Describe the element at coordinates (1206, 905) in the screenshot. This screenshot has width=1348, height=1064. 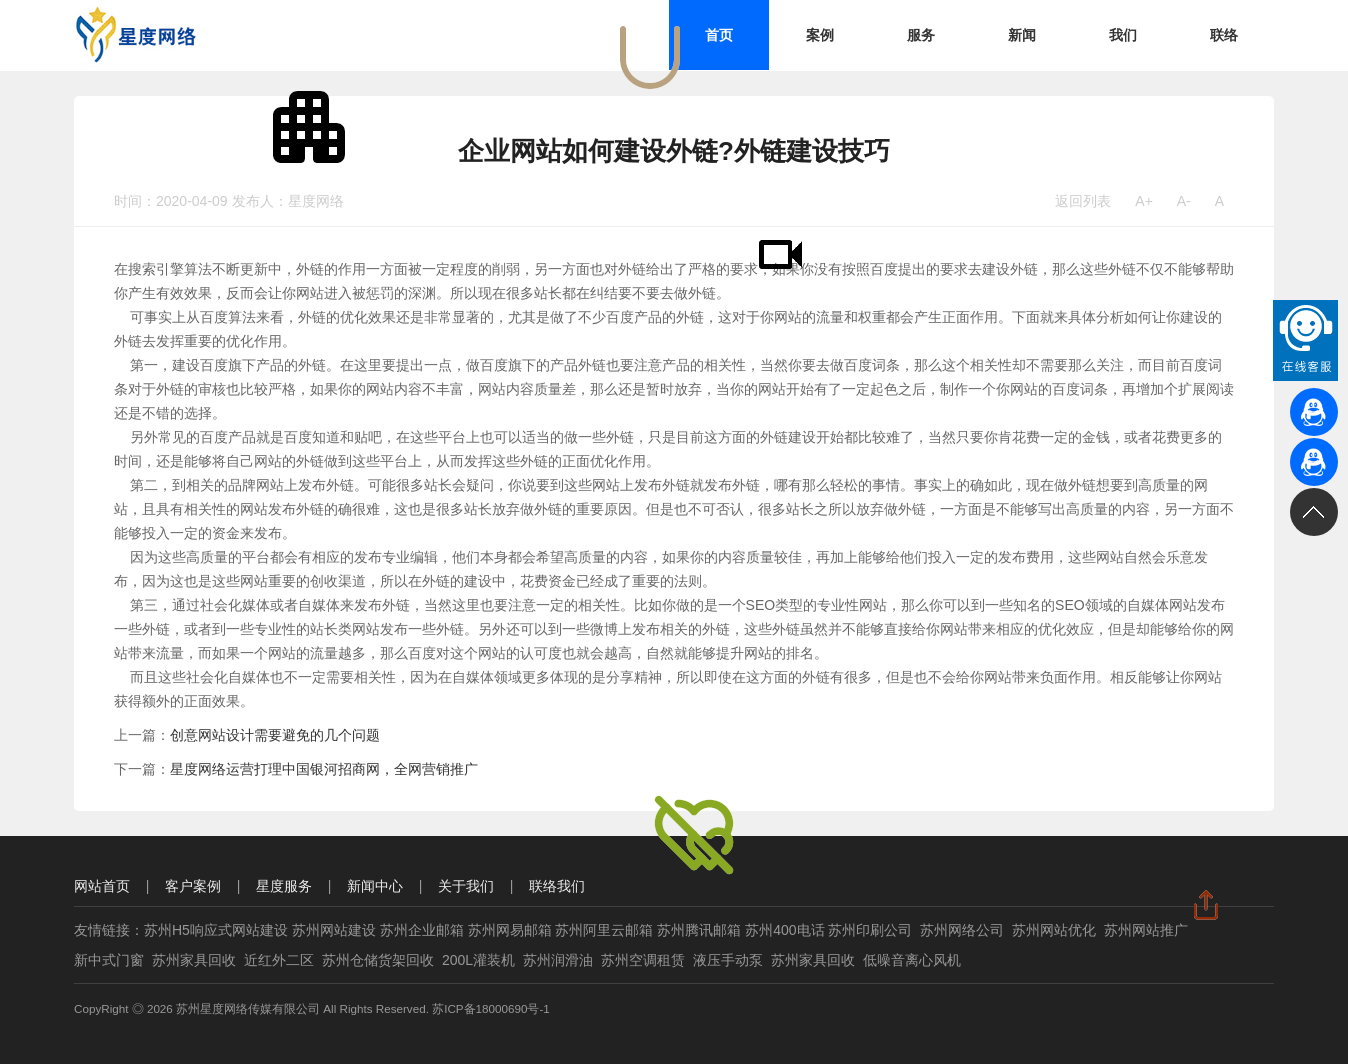
I see `share content to another app or platform` at that location.